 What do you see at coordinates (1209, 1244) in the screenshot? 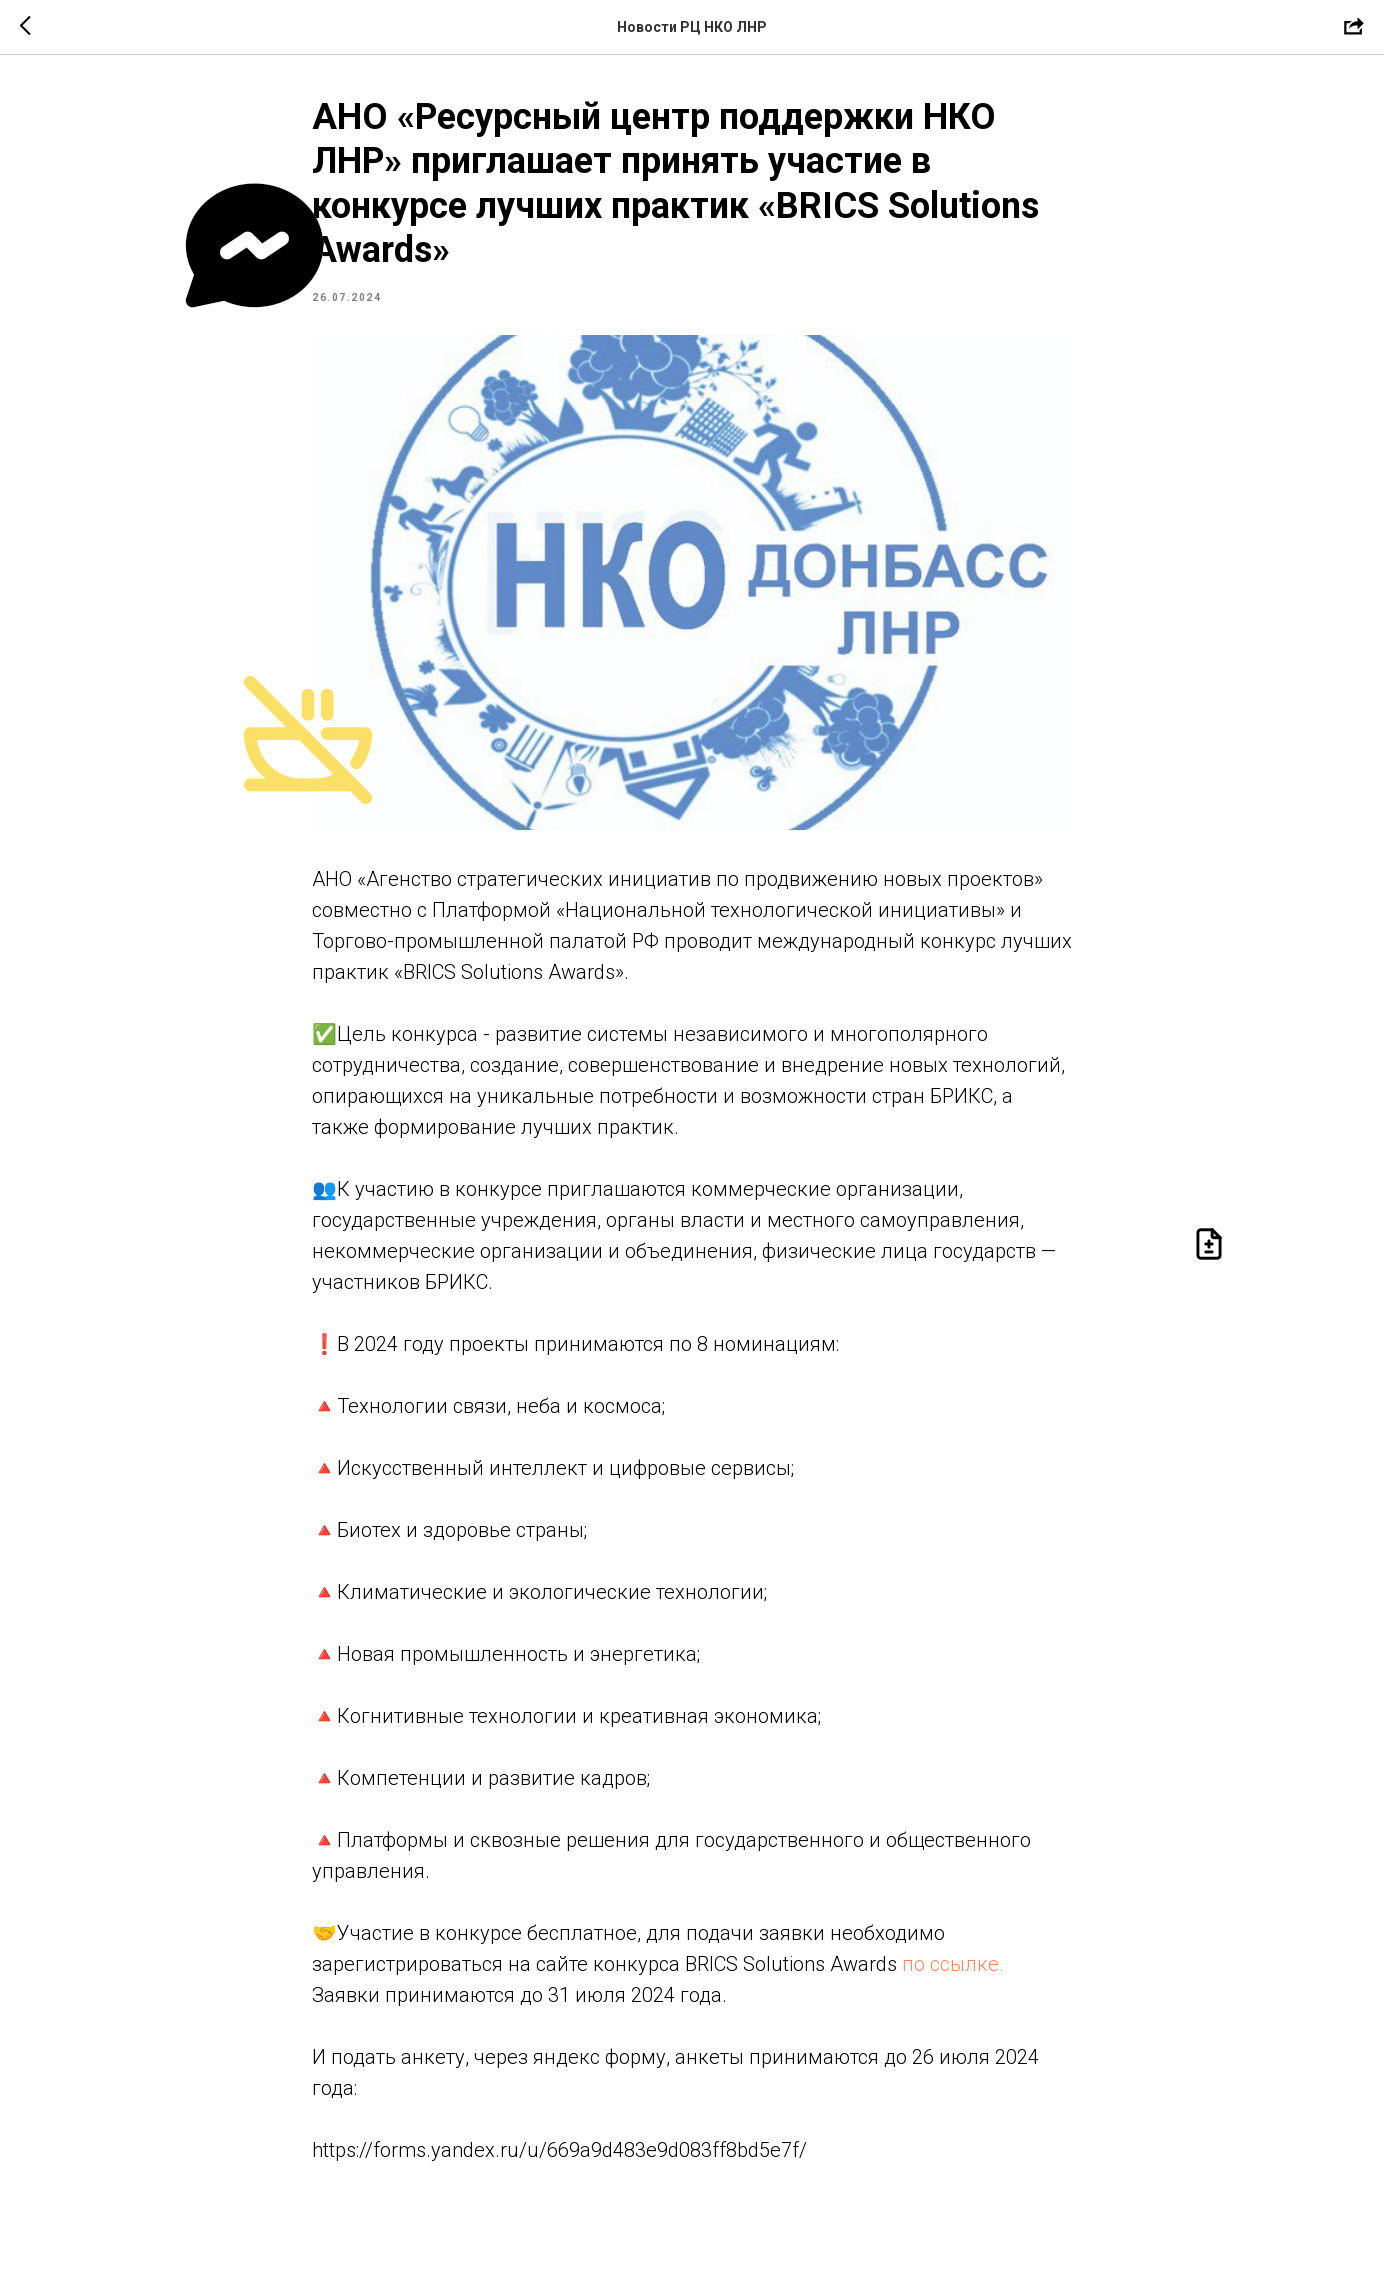
I see `view file differences or changes` at bounding box center [1209, 1244].